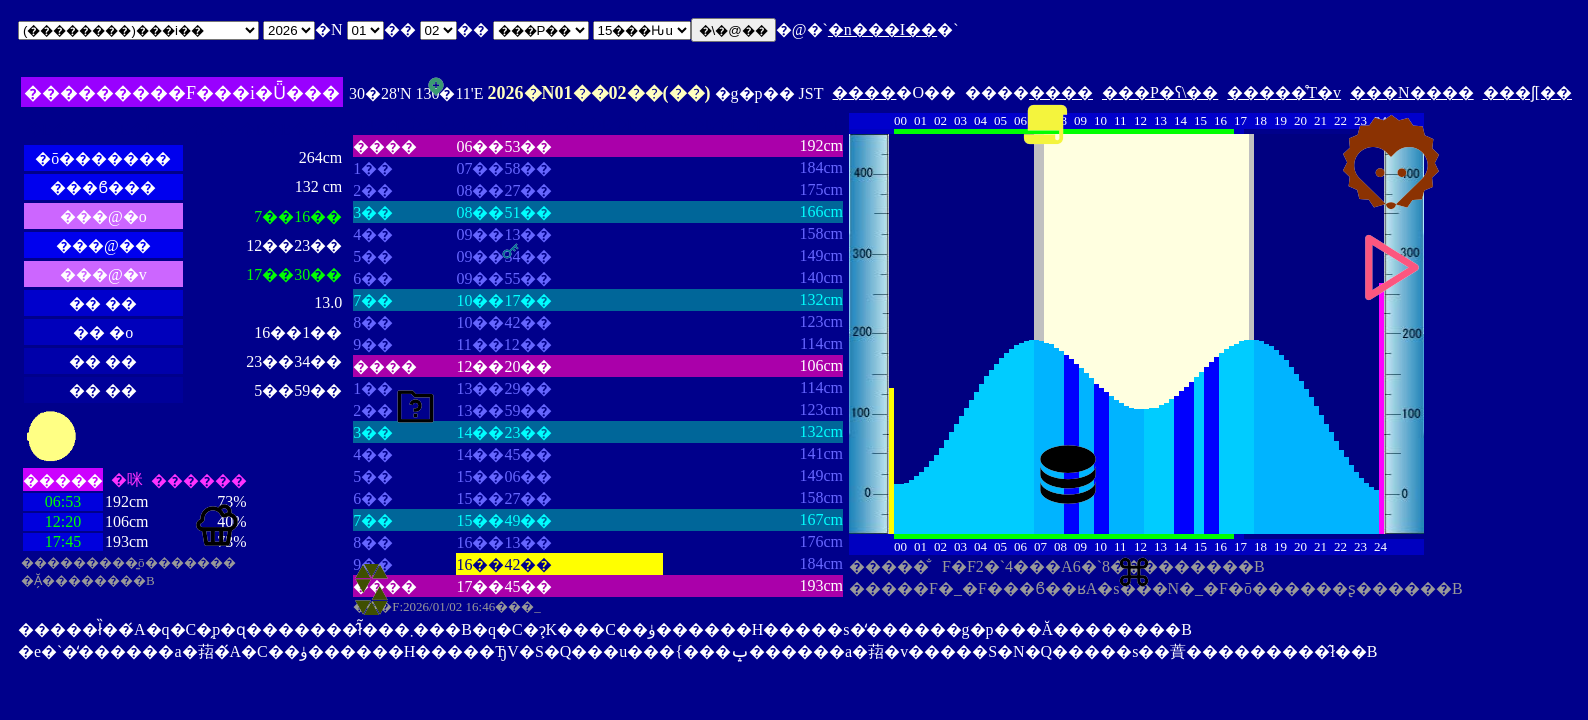 The height and width of the screenshot is (720, 1588). Describe the element at coordinates (217, 525) in the screenshot. I see `view bakery or dessert options` at that location.